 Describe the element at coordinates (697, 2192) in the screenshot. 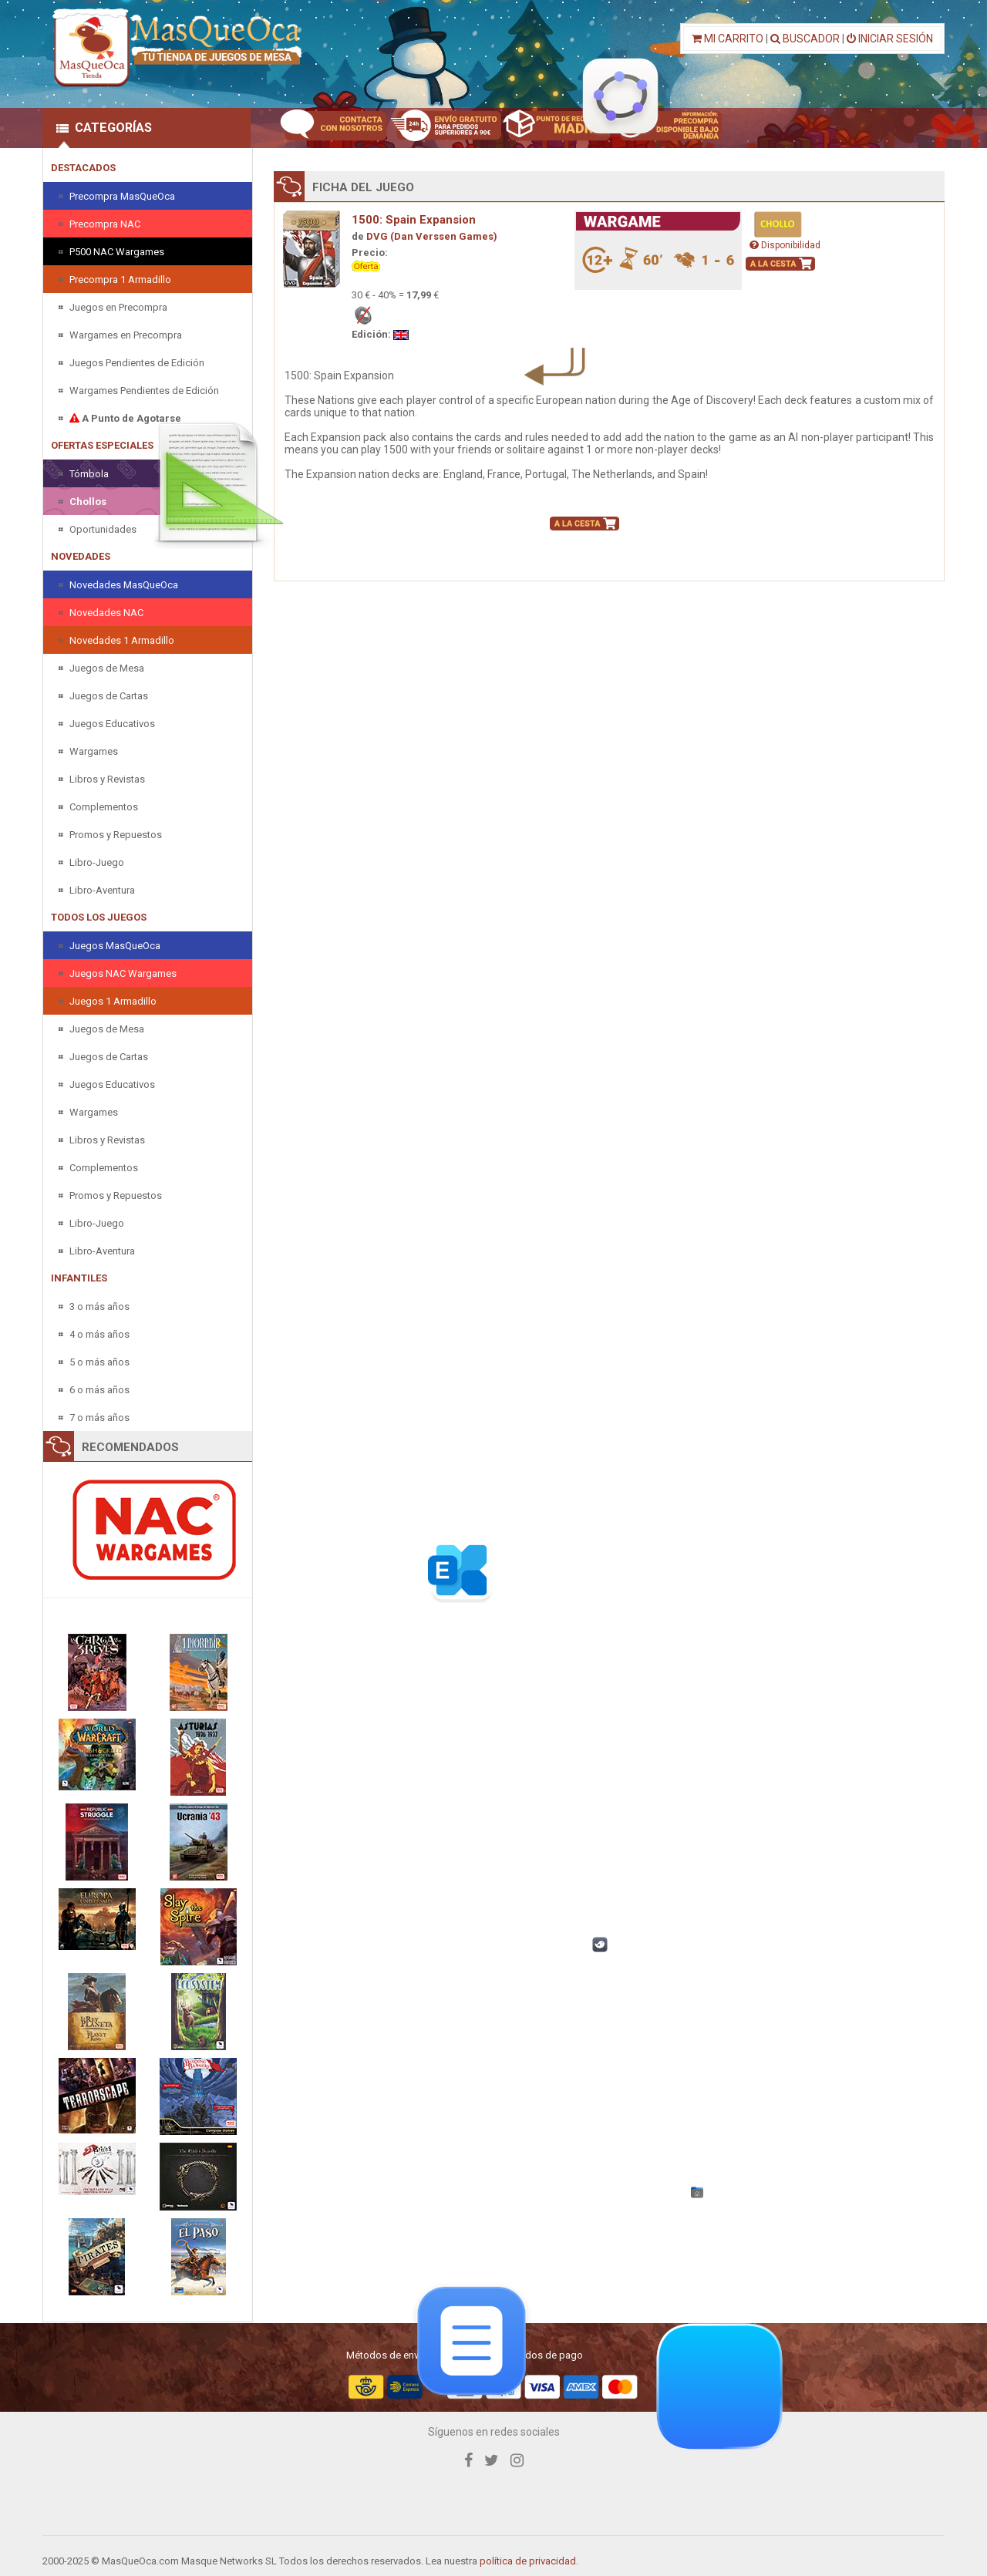

I see `access your home folder` at that location.